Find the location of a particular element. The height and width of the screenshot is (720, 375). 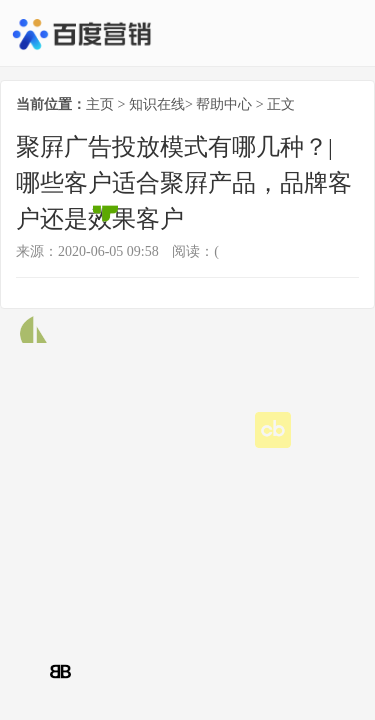

NodeBB forum software logo is located at coordinates (60, 671).